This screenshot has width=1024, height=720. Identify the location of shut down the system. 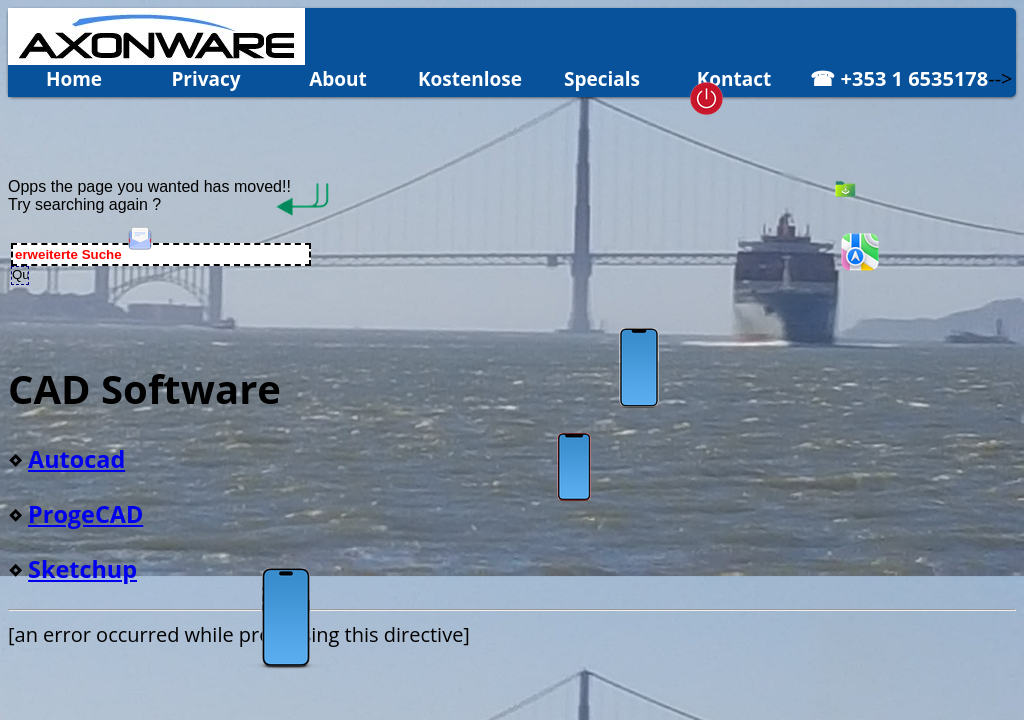
(706, 98).